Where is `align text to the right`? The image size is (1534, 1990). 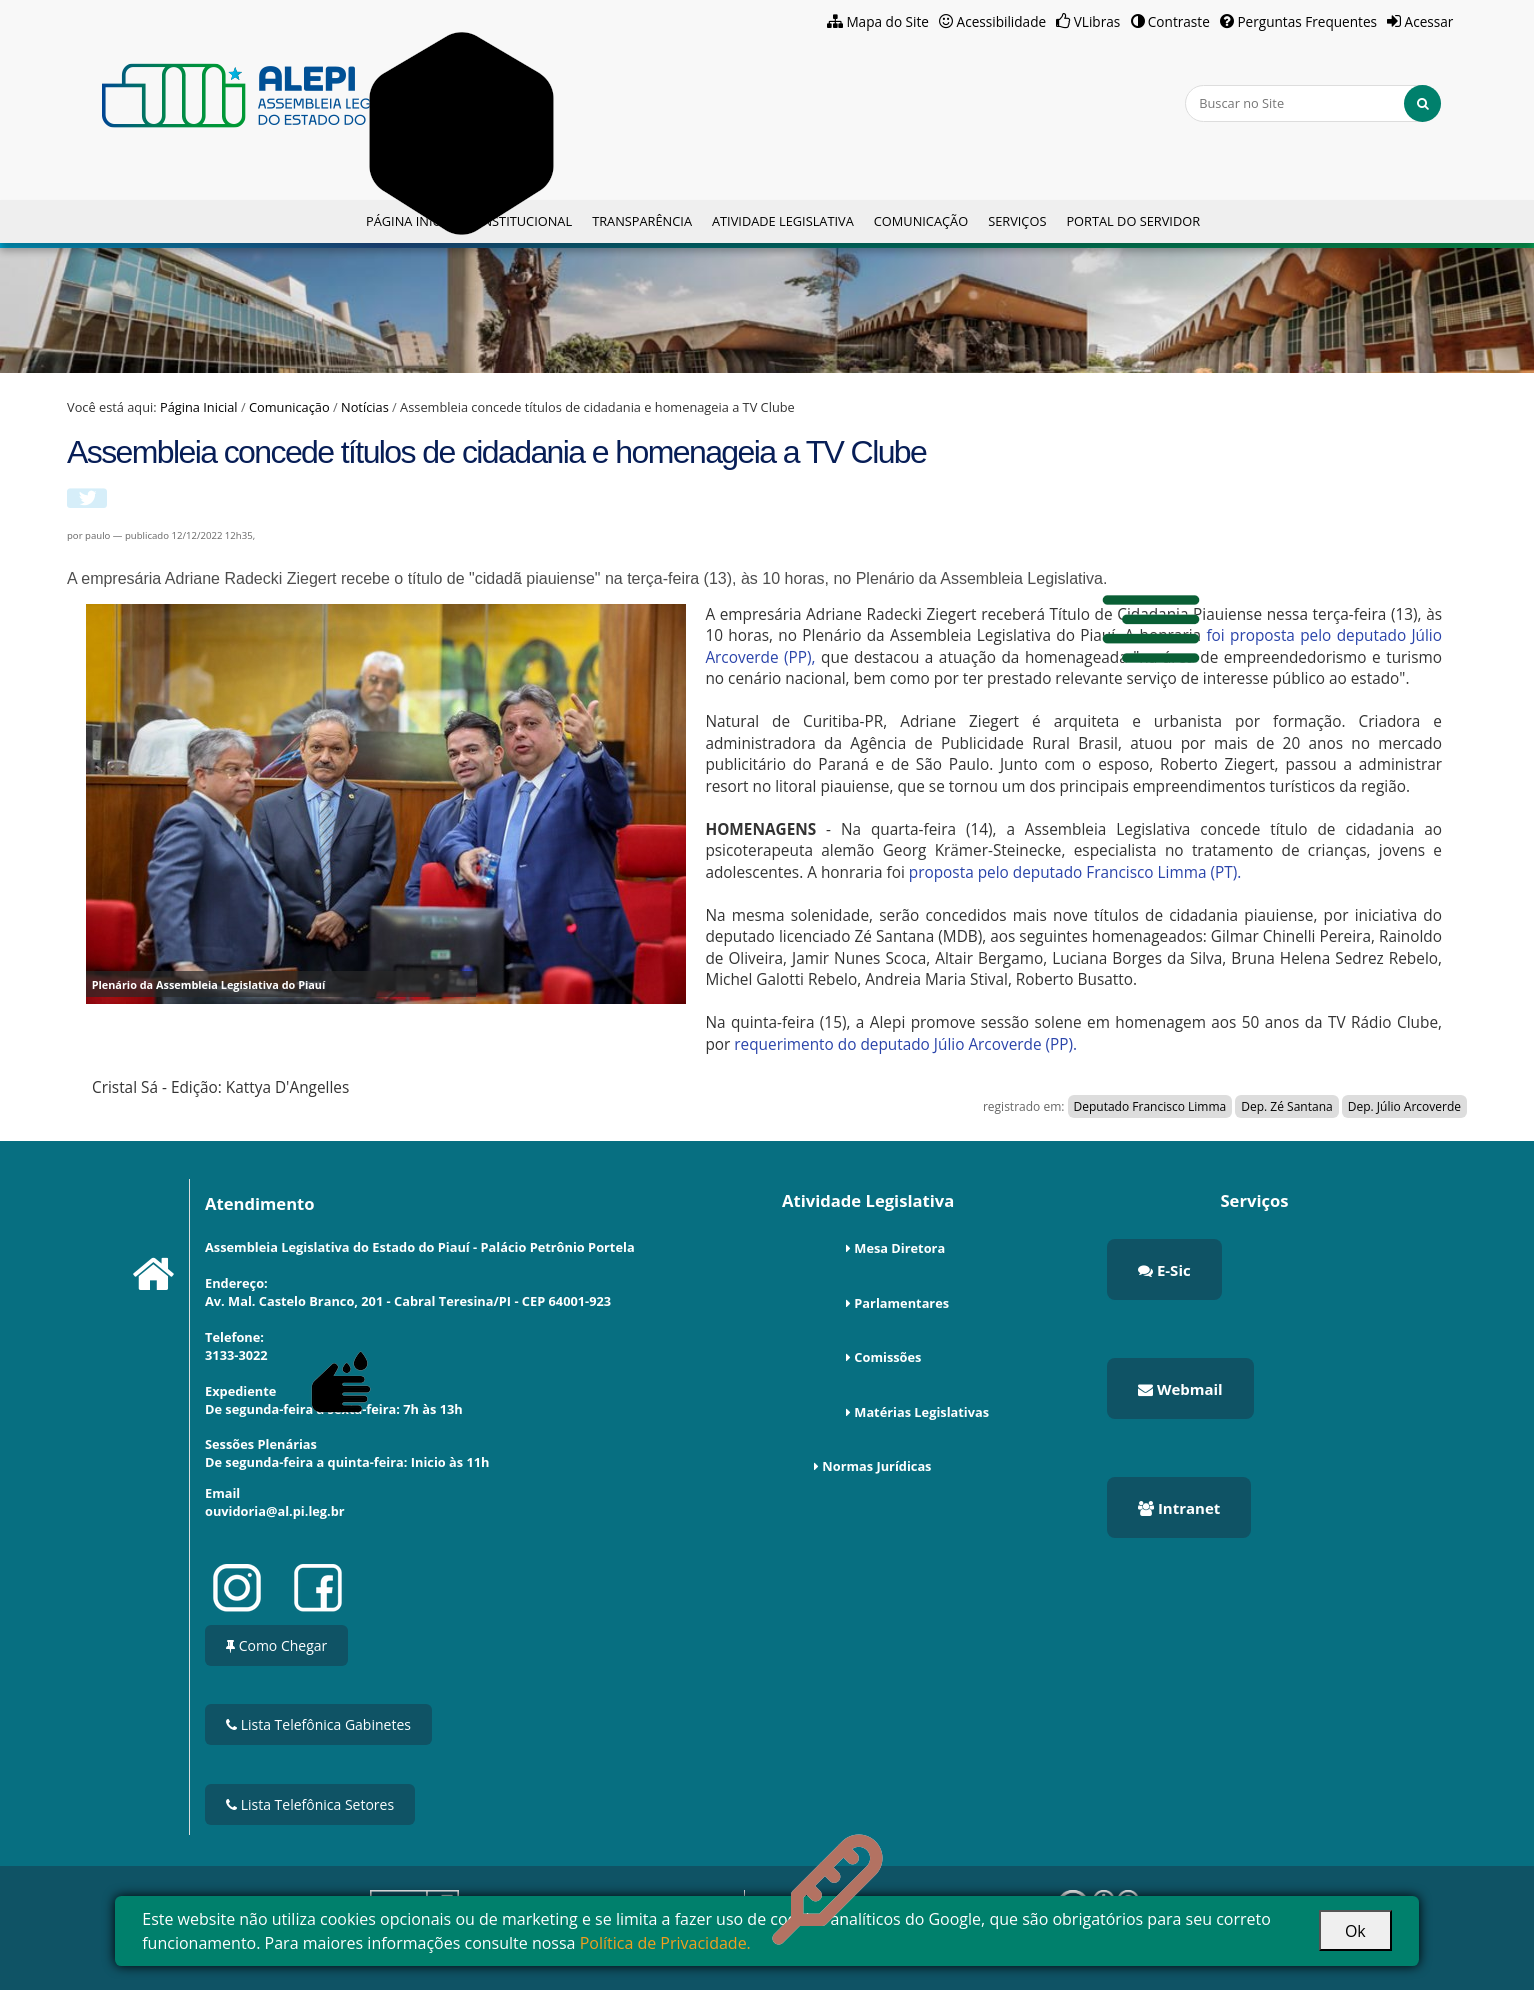 align text to the right is located at coordinates (1151, 629).